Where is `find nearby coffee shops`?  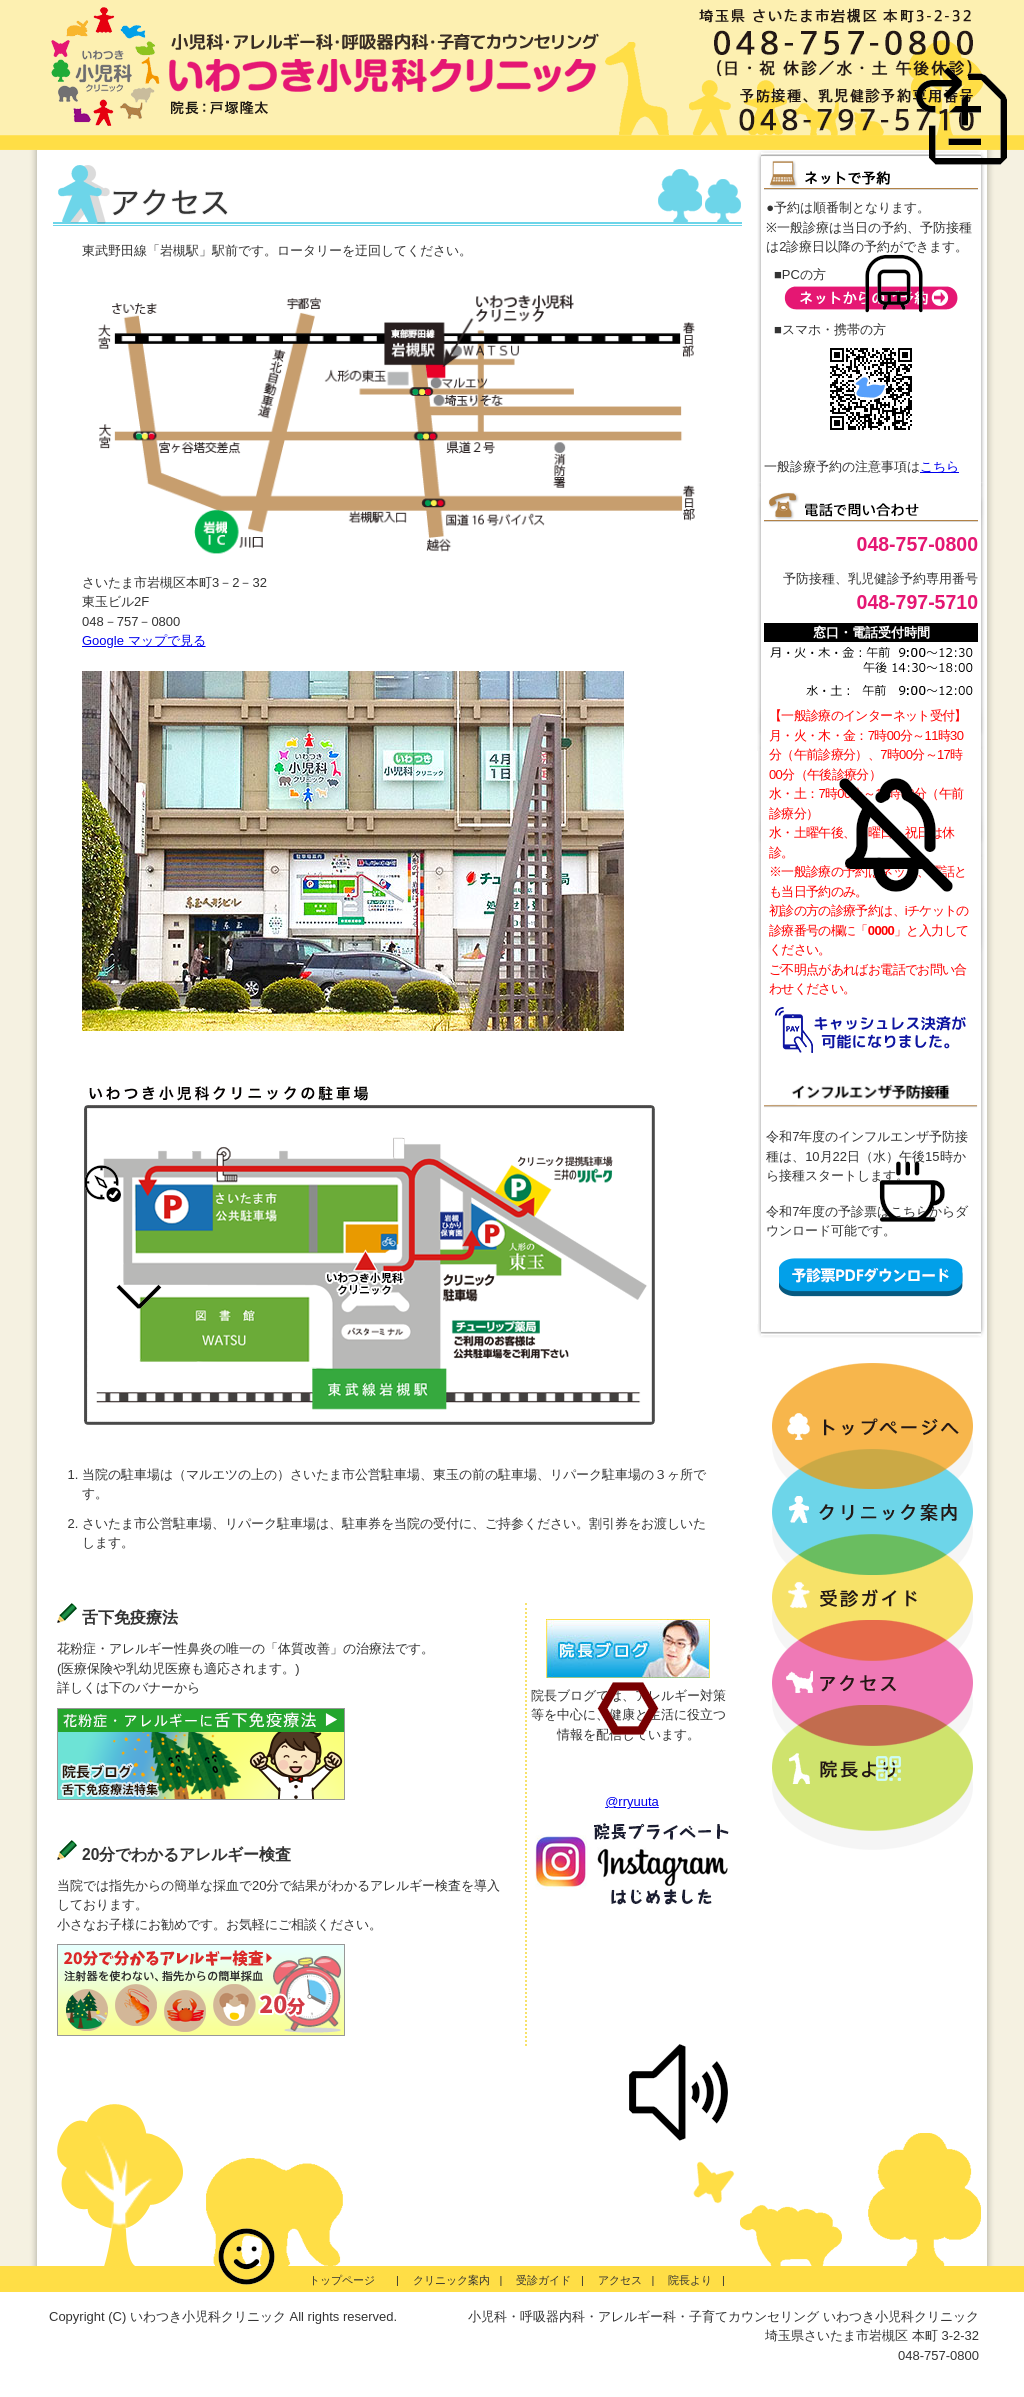
find nearby coffee shops is located at coordinates (910, 1194).